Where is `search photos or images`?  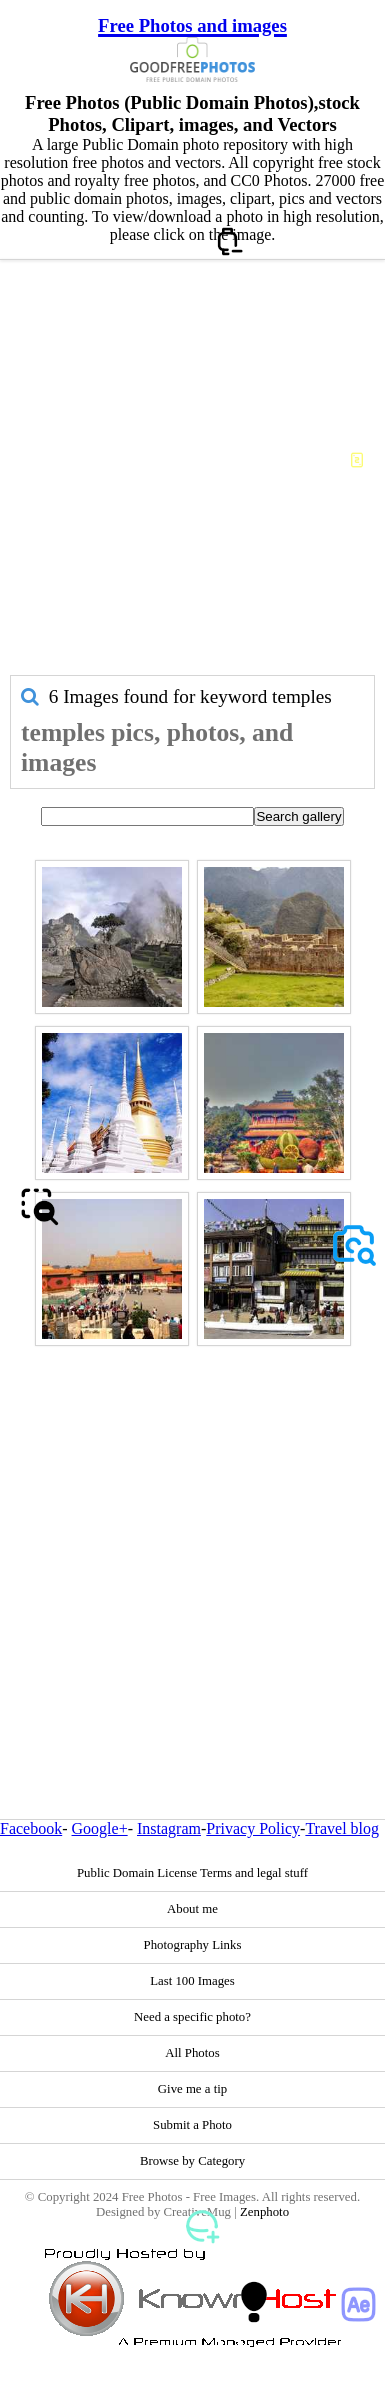
search photos or images is located at coordinates (353, 1243).